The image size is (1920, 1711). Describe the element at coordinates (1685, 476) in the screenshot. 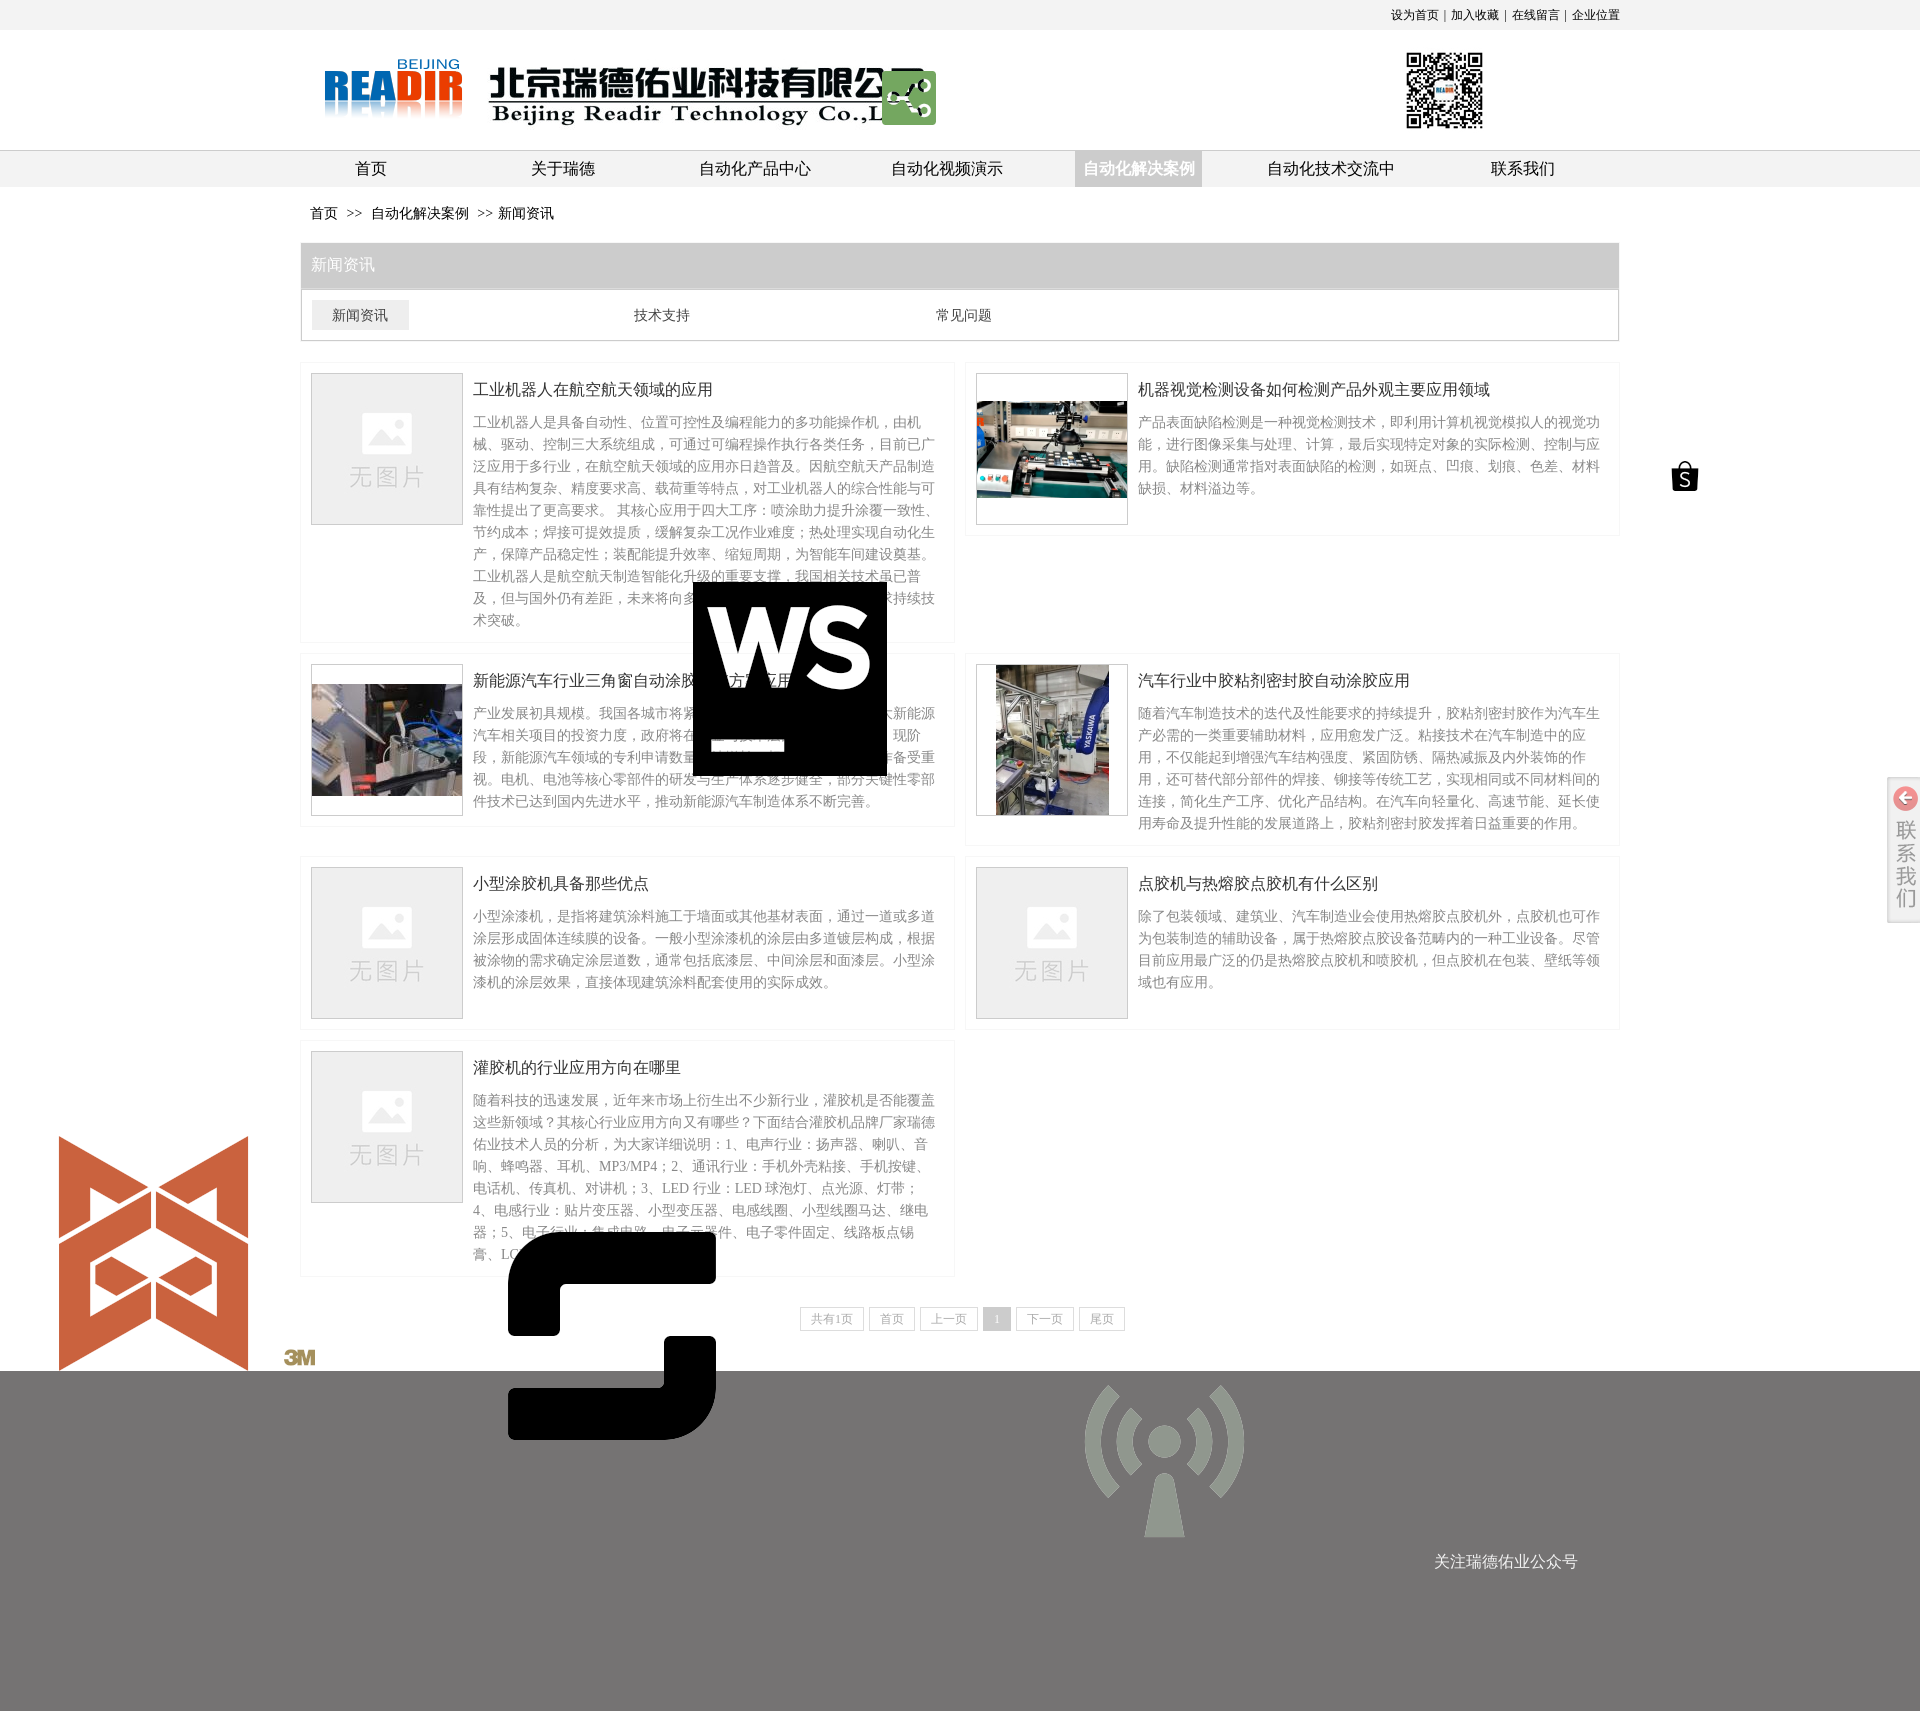

I see `open the Shopee shopping app` at that location.